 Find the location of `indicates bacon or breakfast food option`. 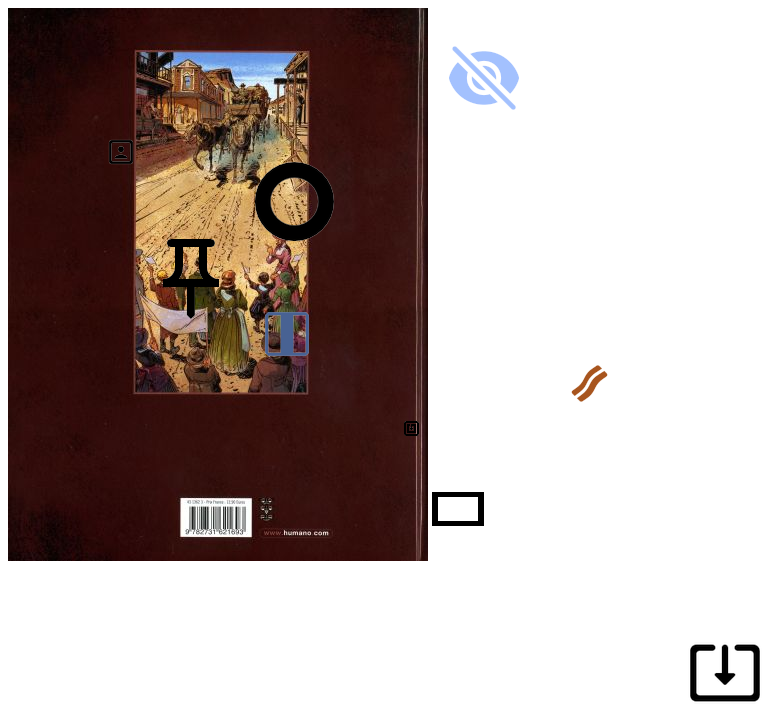

indicates bacon or breakfast food option is located at coordinates (589, 383).